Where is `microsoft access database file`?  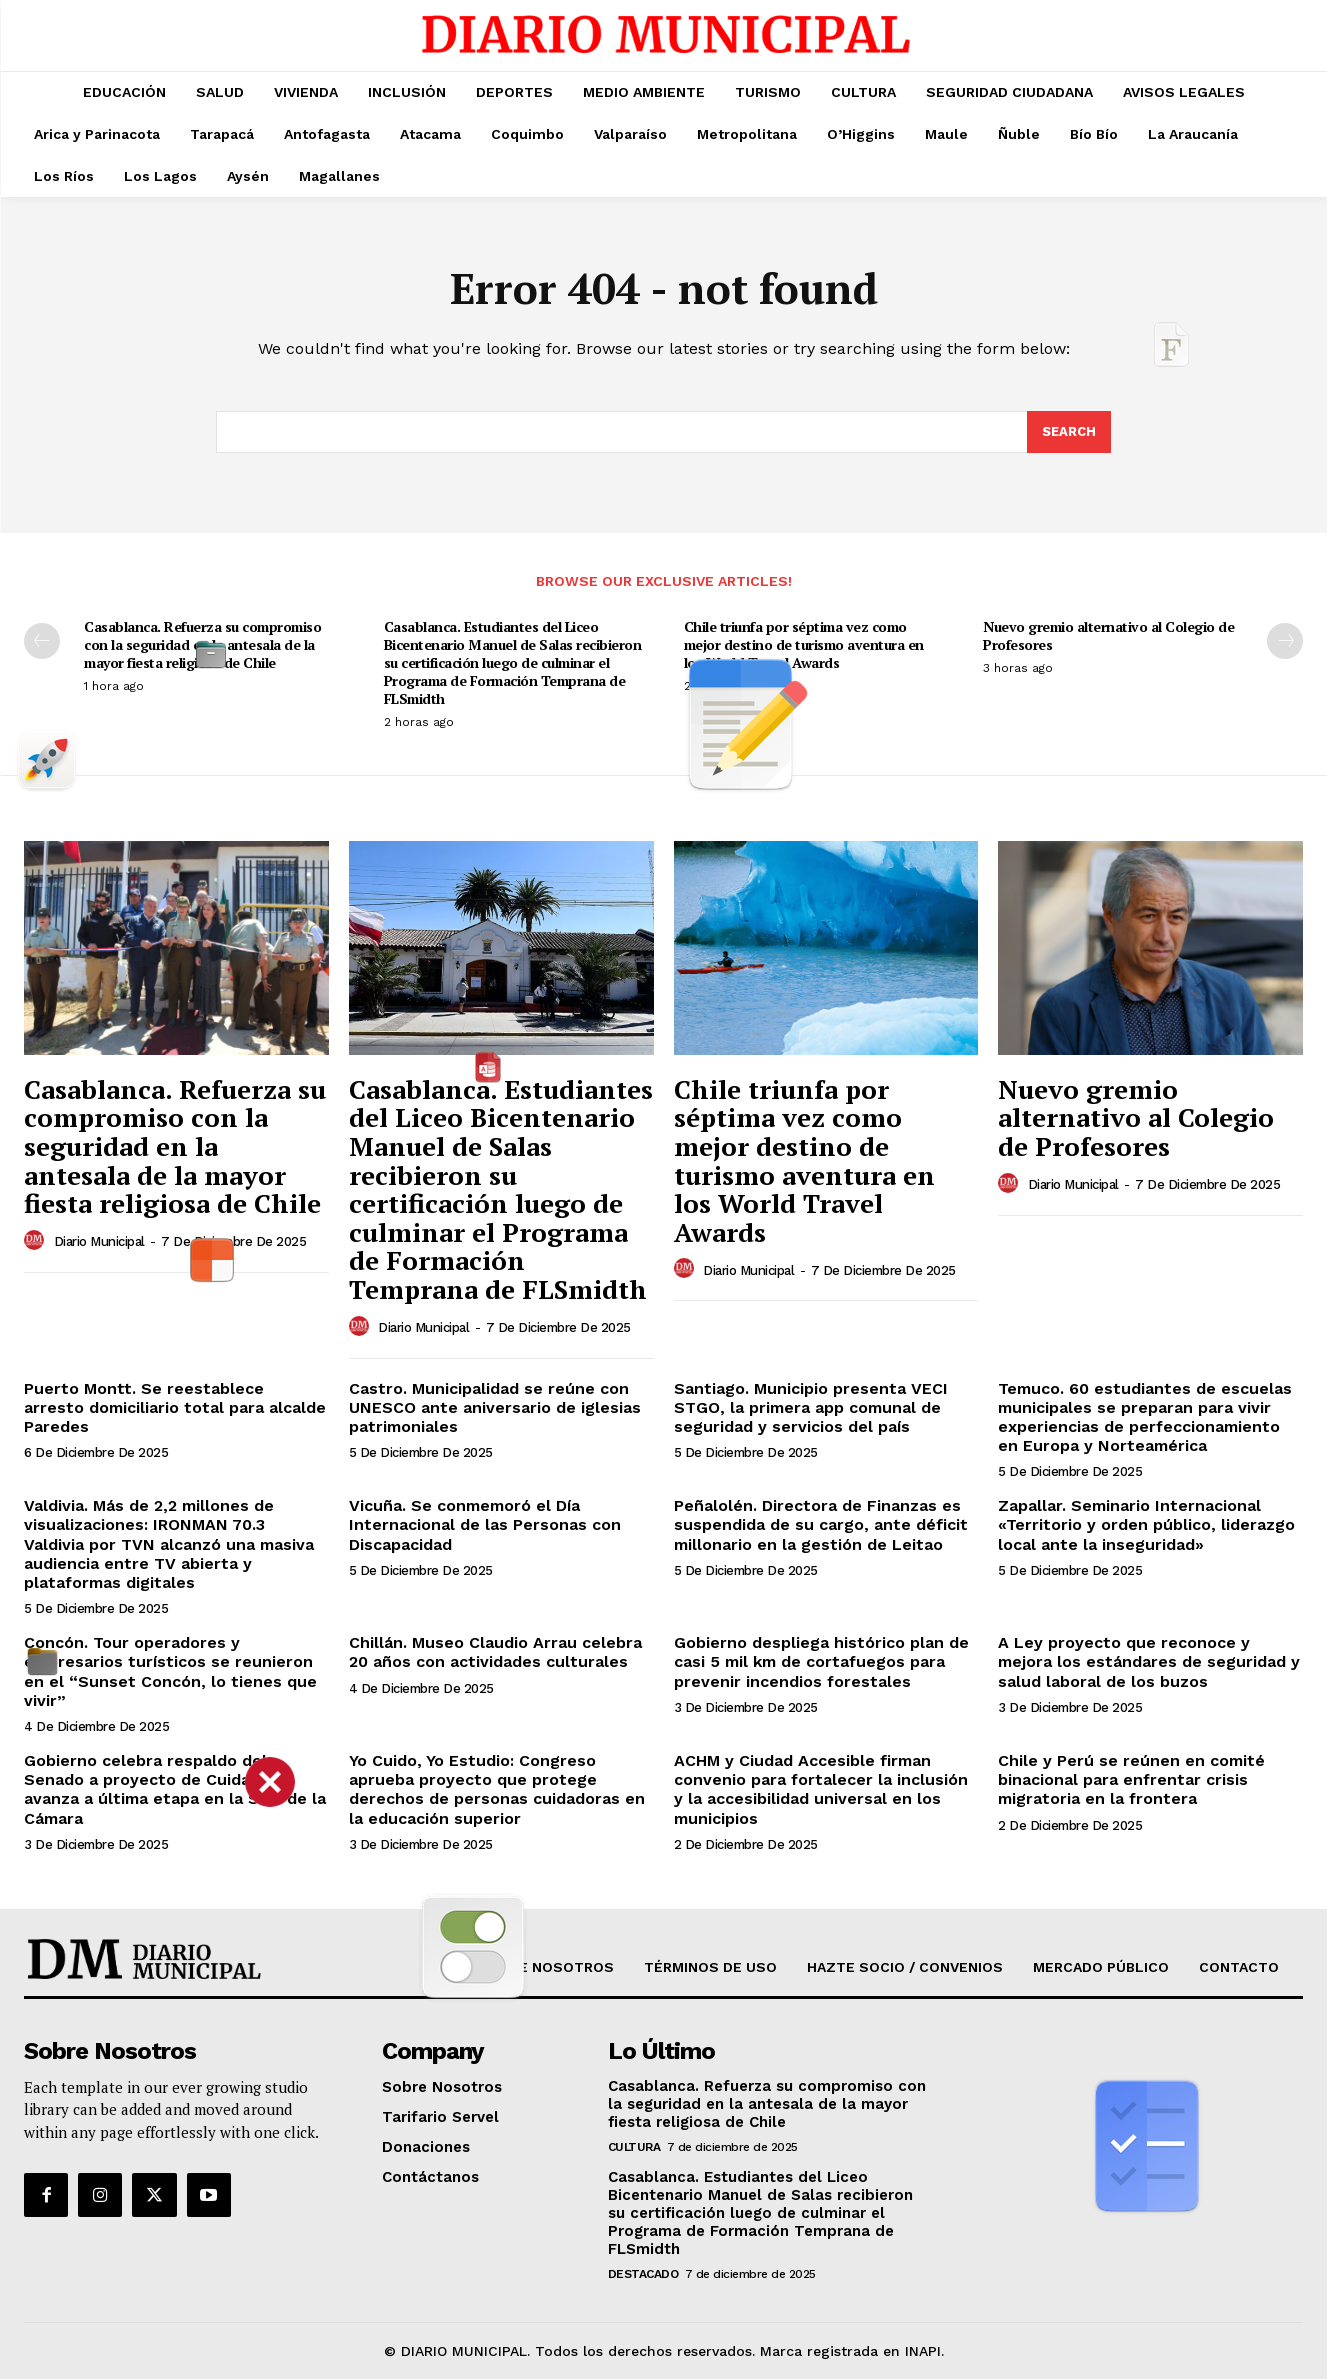 microsoft access database file is located at coordinates (488, 1067).